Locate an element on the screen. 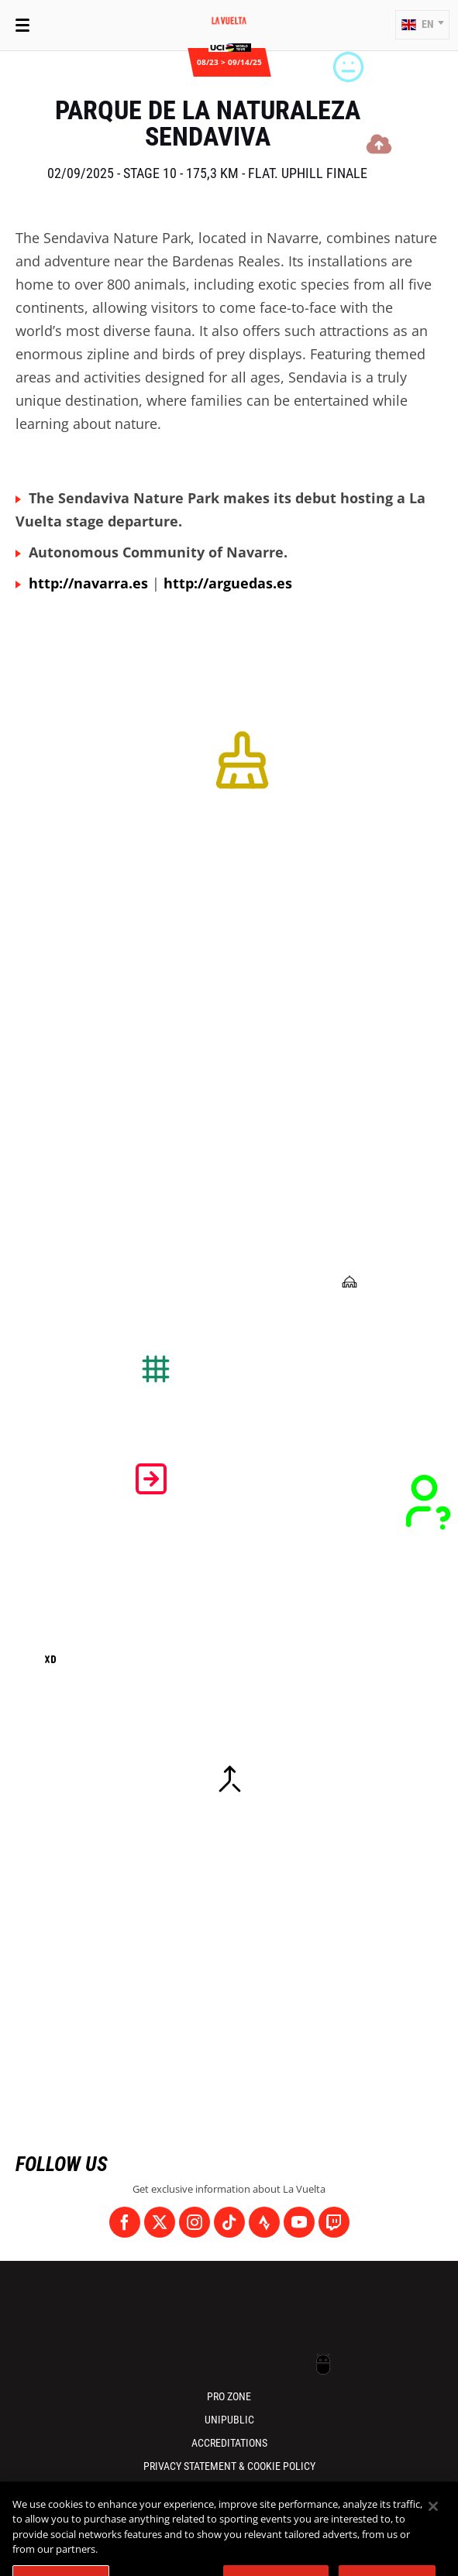  clear cache or temporary files is located at coordinates (242, 760).